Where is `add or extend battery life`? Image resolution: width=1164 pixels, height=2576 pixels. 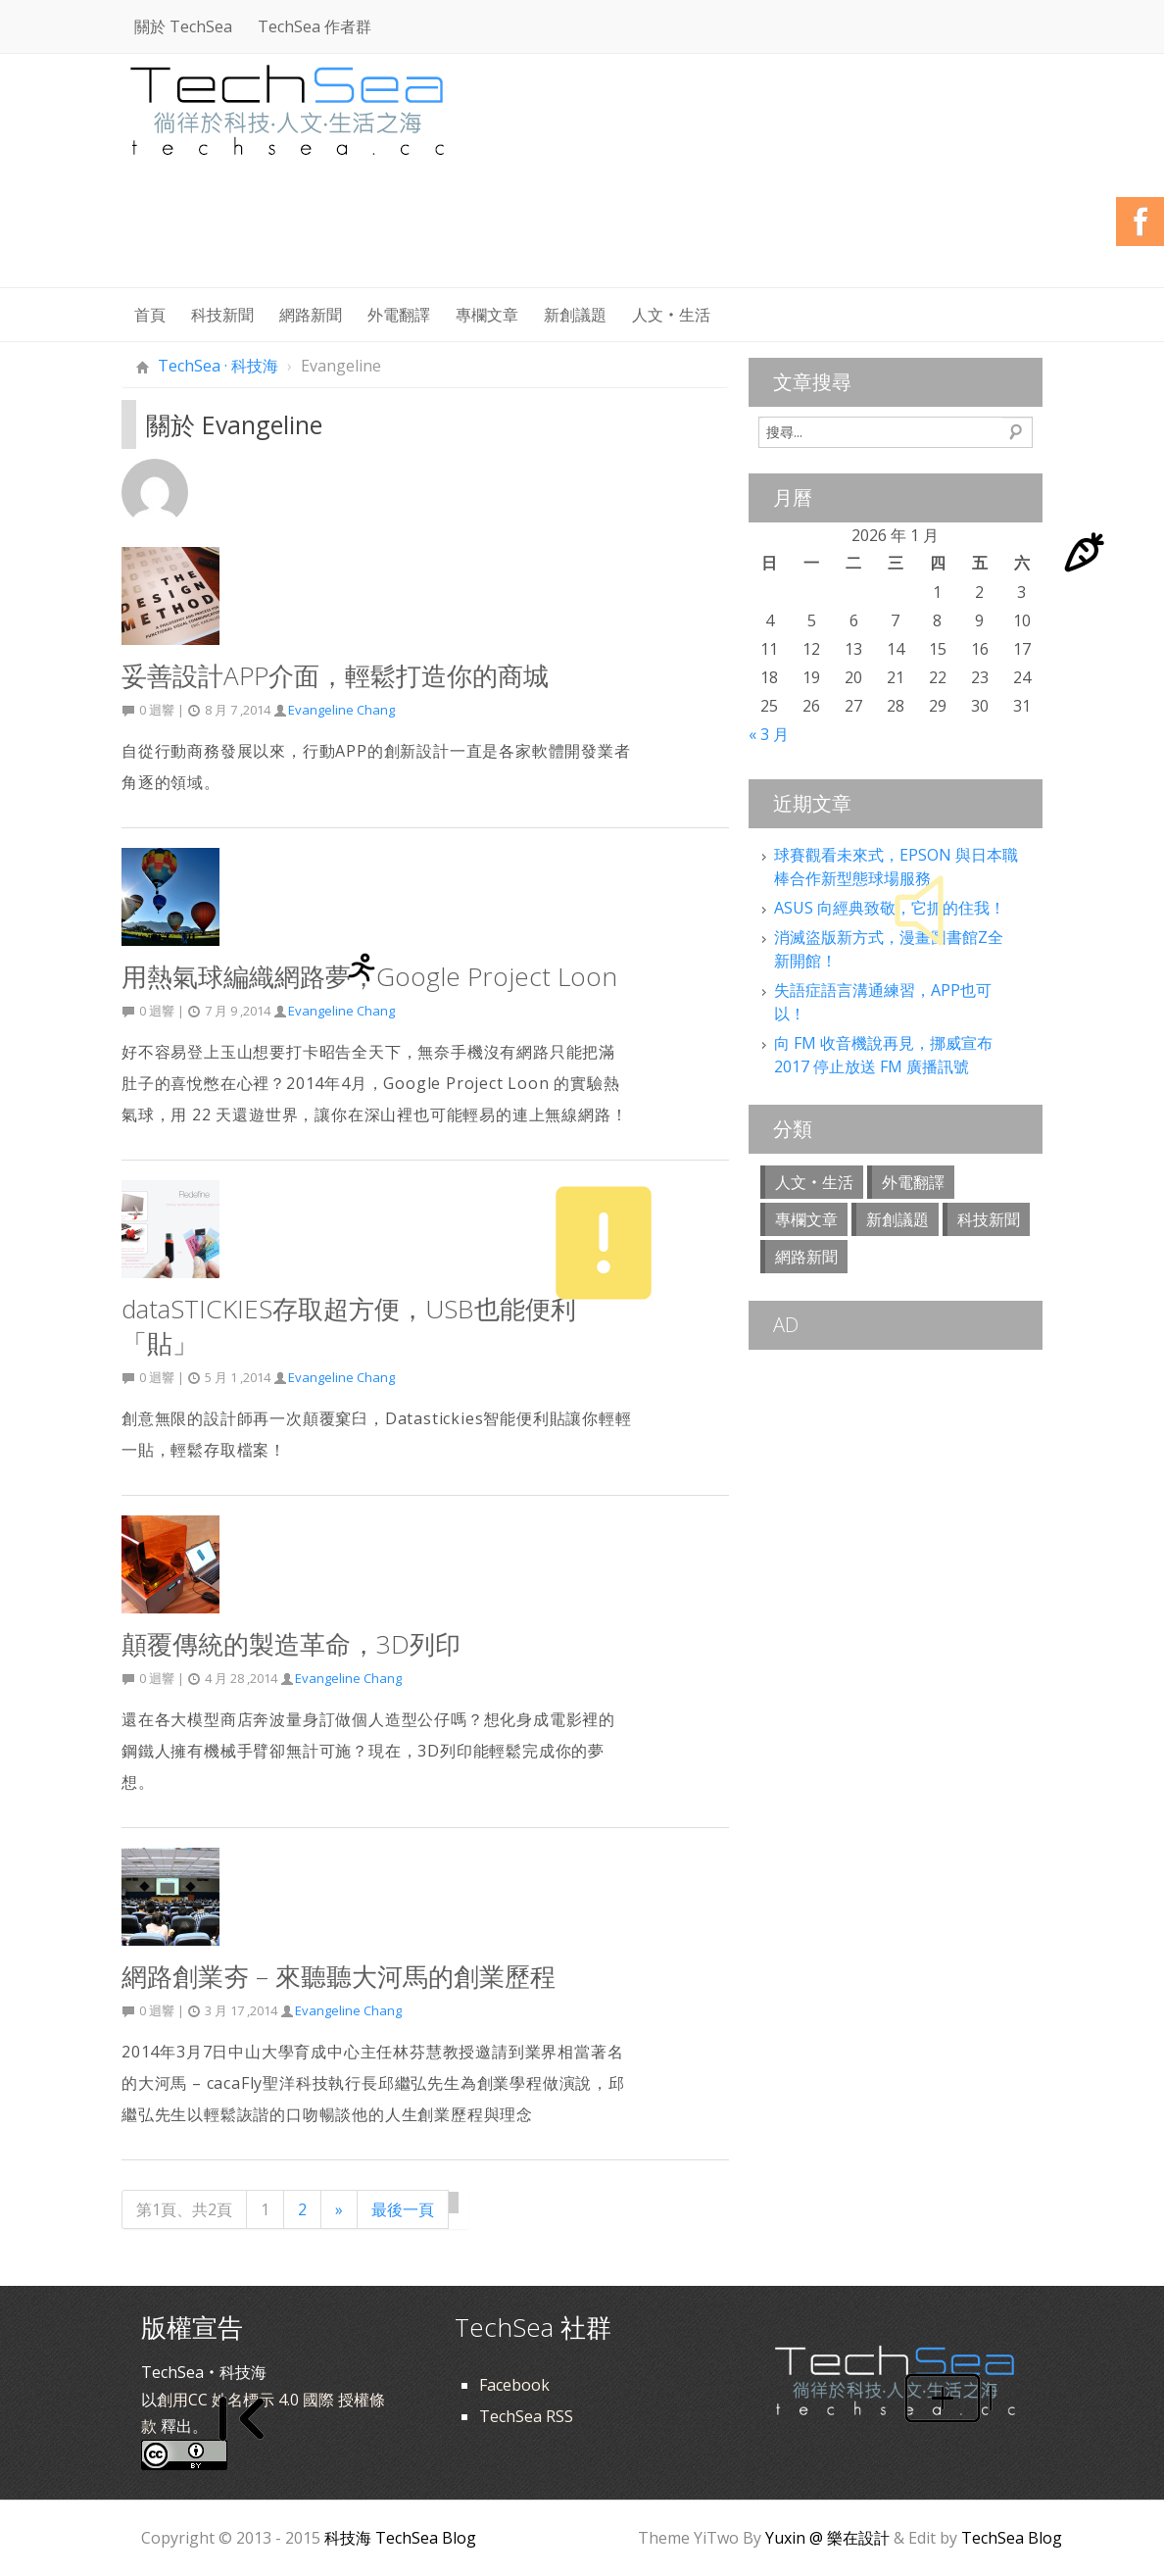
add or extend battery life is located at coordinates (946, 2398).